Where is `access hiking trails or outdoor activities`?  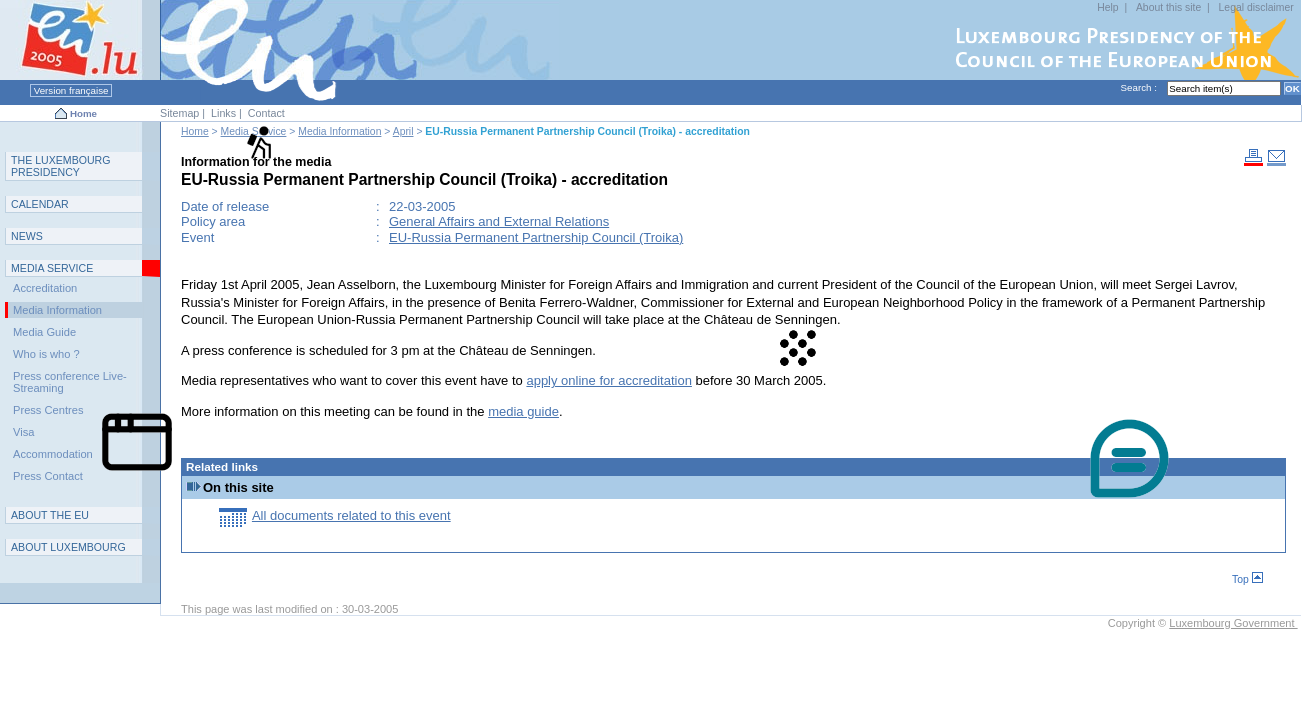 access hiking trails or outdoor activities is located at coordinates (260, 142).